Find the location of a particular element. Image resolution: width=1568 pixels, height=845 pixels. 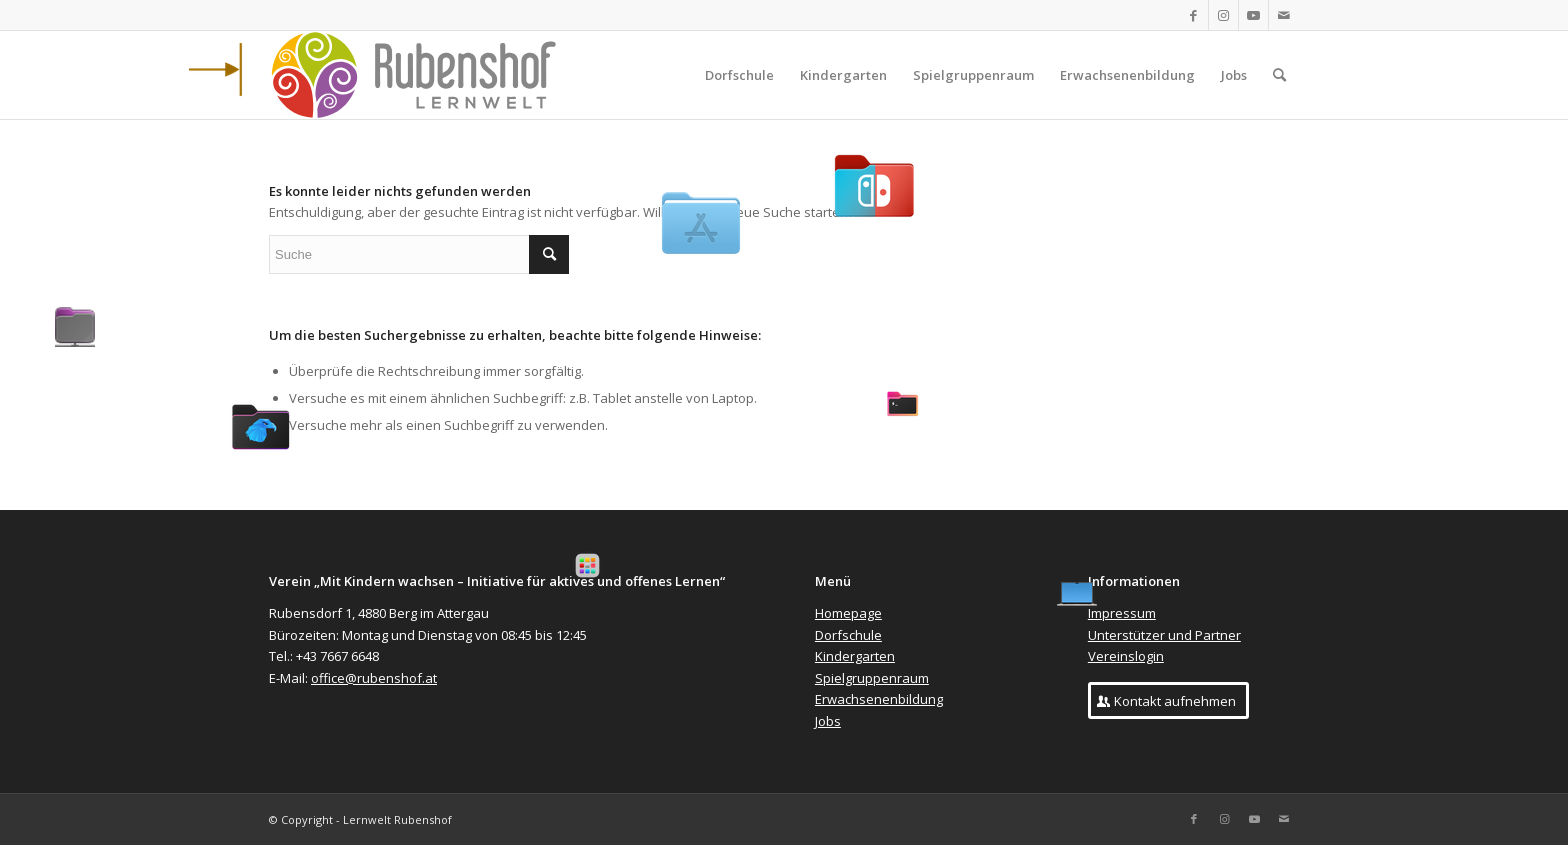

open the app launcher to view all applications is located at coordinates (587, 565).